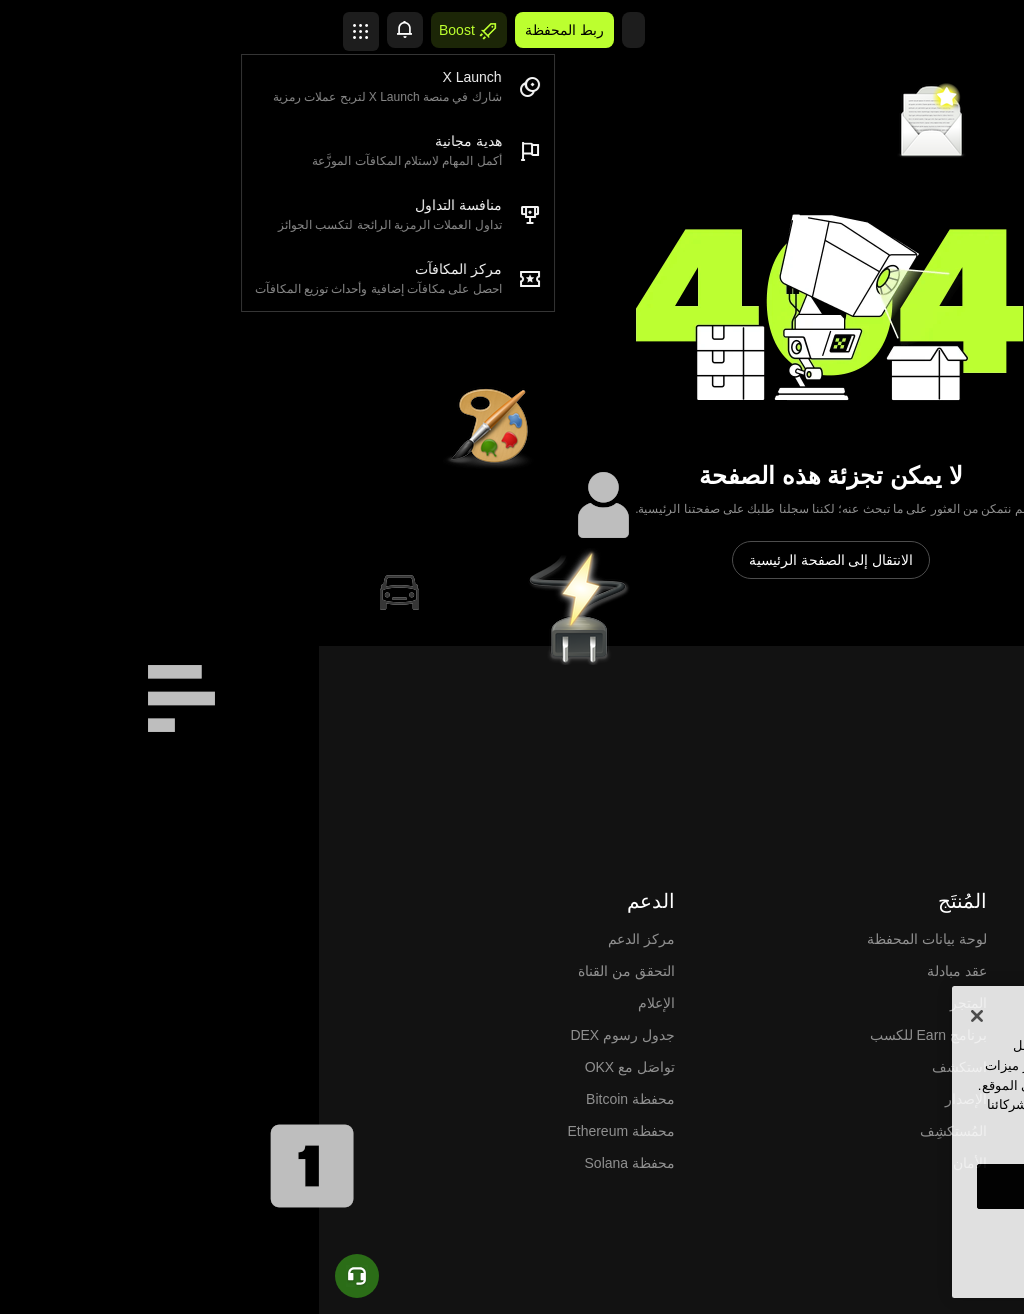  I want to click on open graphics or drawing applications, so click(488, 428).